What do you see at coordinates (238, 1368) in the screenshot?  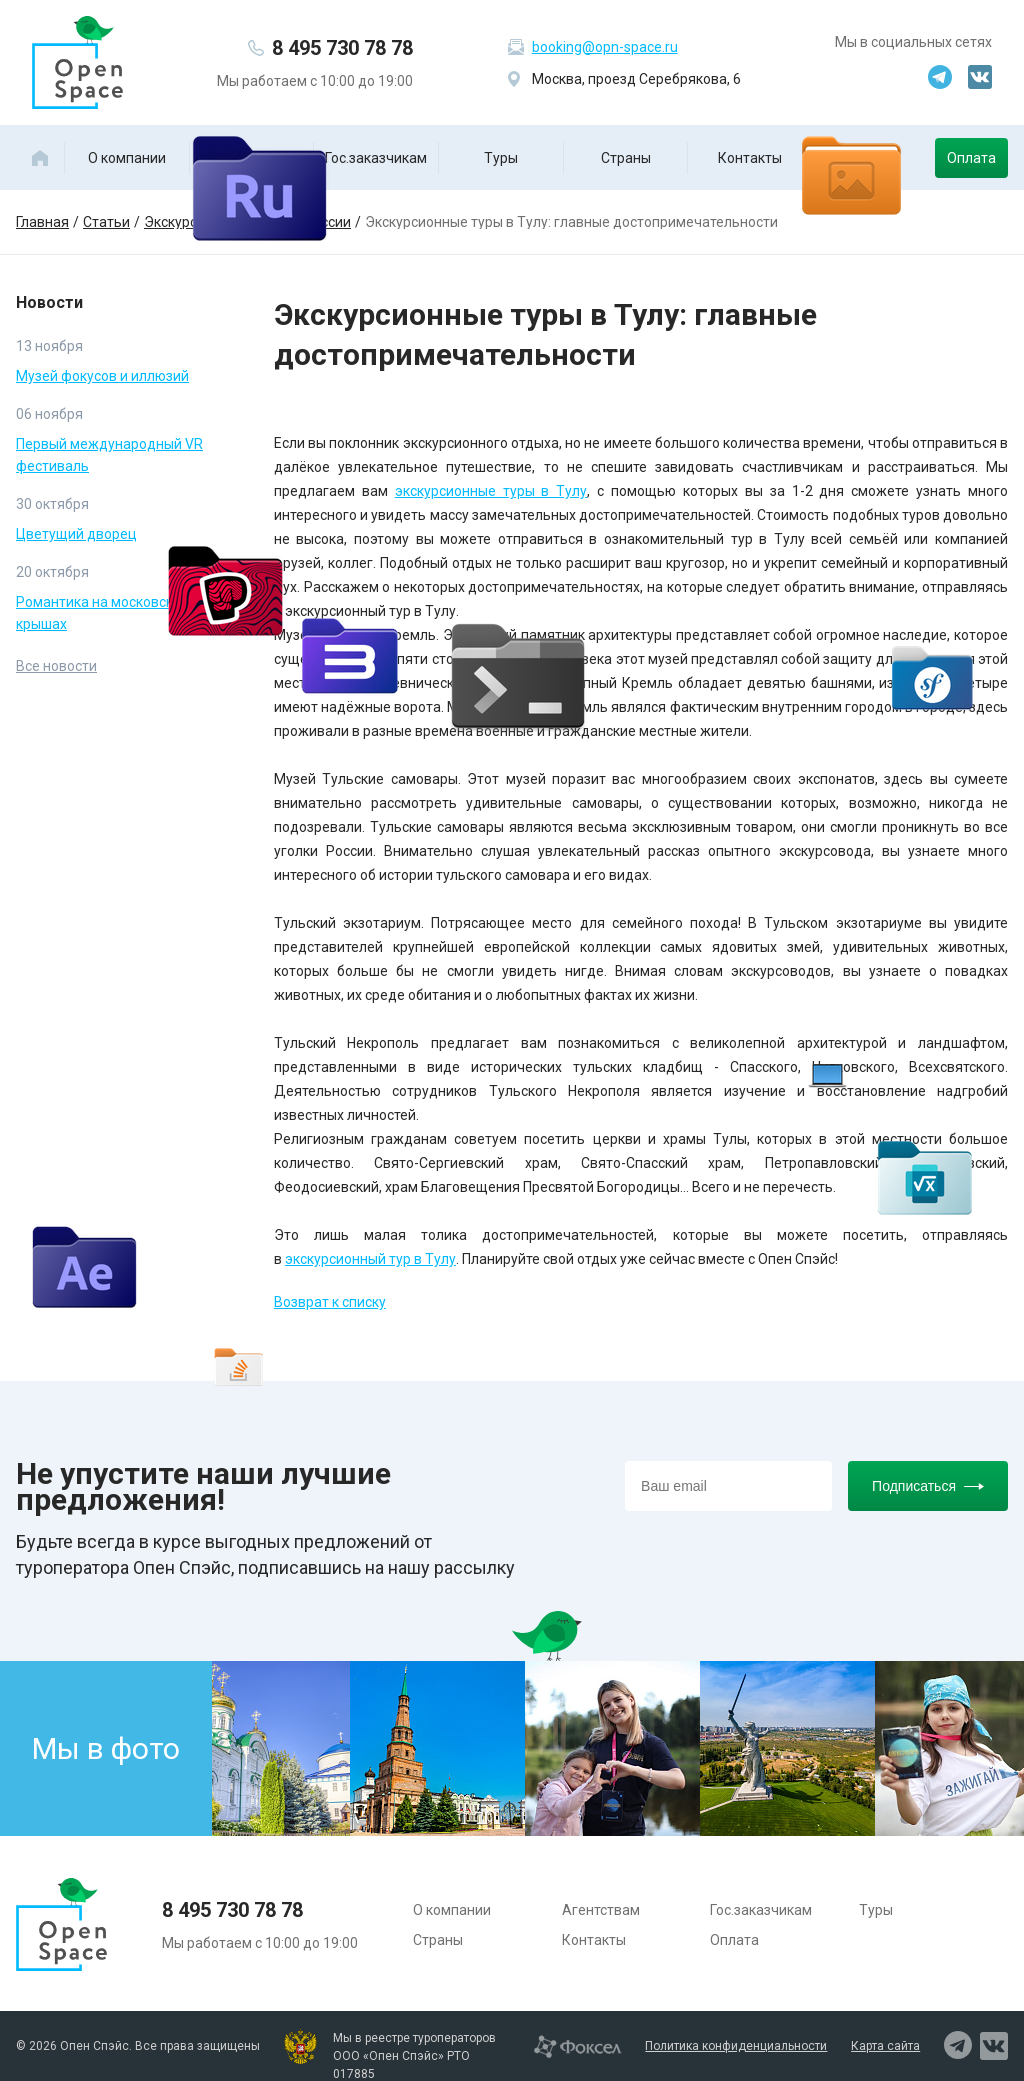 I see `open folder containing stack overflow resources` at bounding box center [238, 1368].